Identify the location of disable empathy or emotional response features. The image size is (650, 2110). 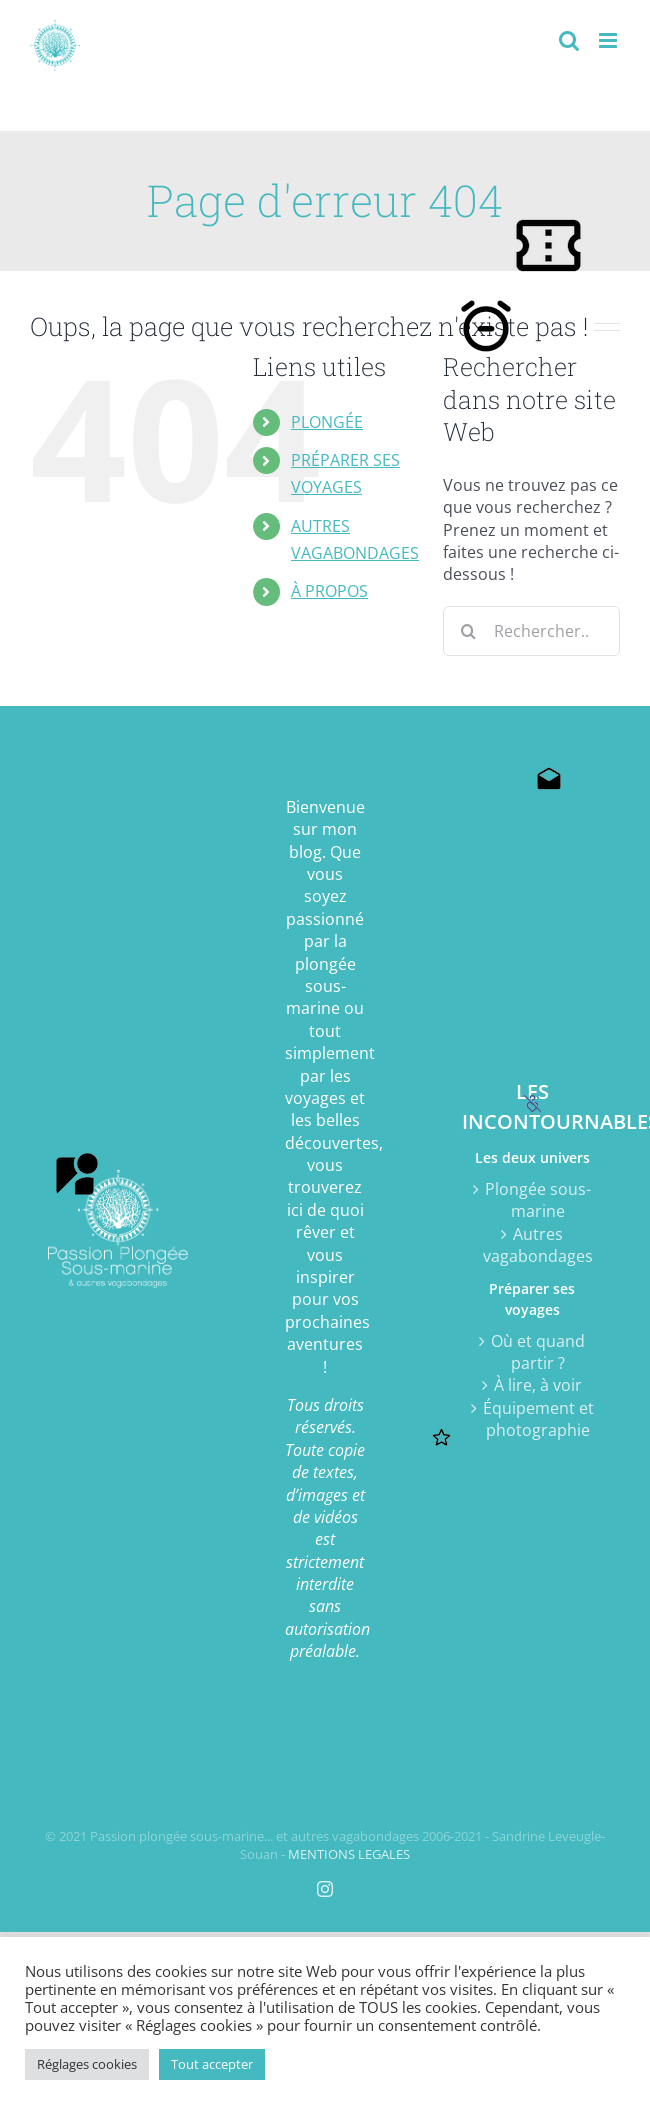
(532, 1103).